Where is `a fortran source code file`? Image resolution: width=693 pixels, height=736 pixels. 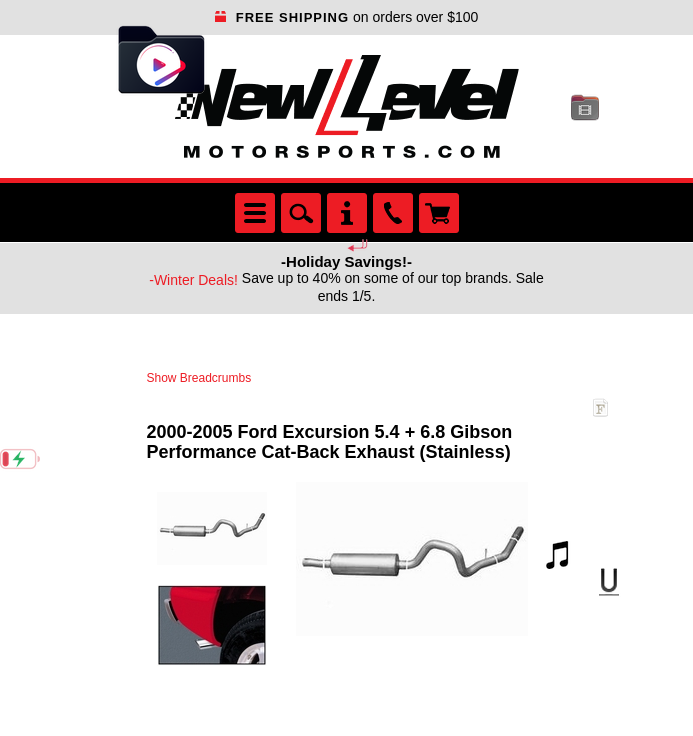
a fortran source code file is located at coordinates (600, 407).